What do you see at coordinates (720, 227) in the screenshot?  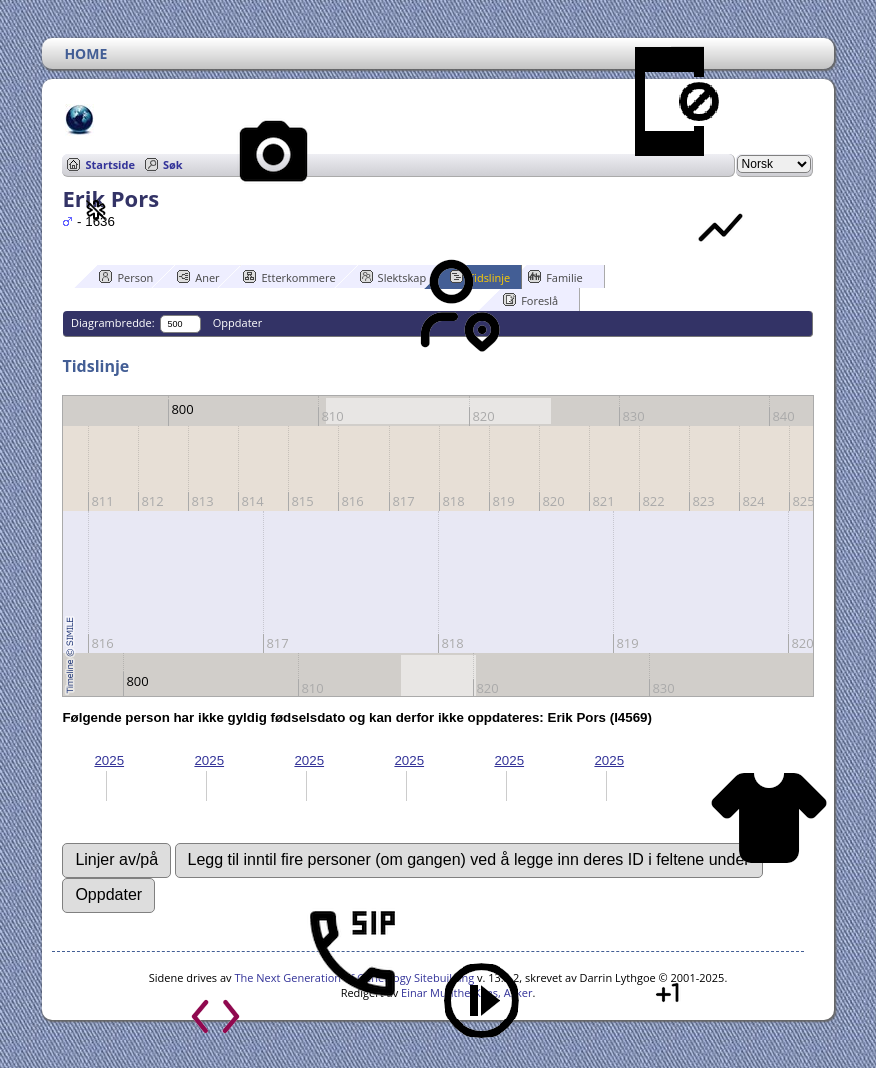 I see `view analytics or statistics` at bounding box center [720, 227].